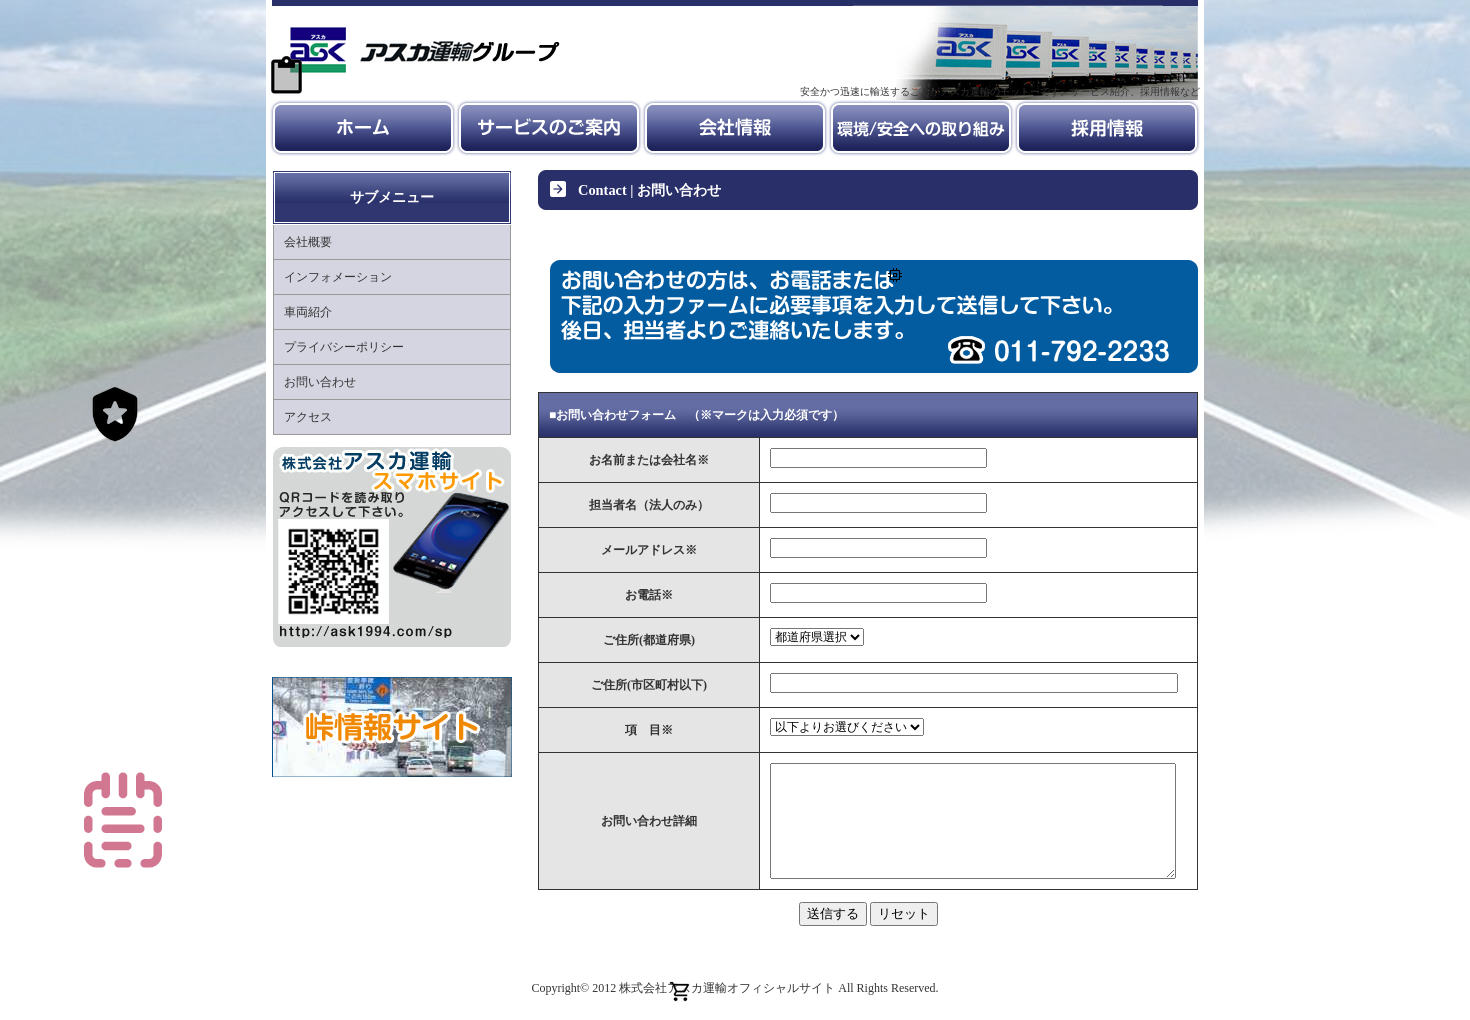  I want to click on view device memory or RAM usage, so click(895, 275).